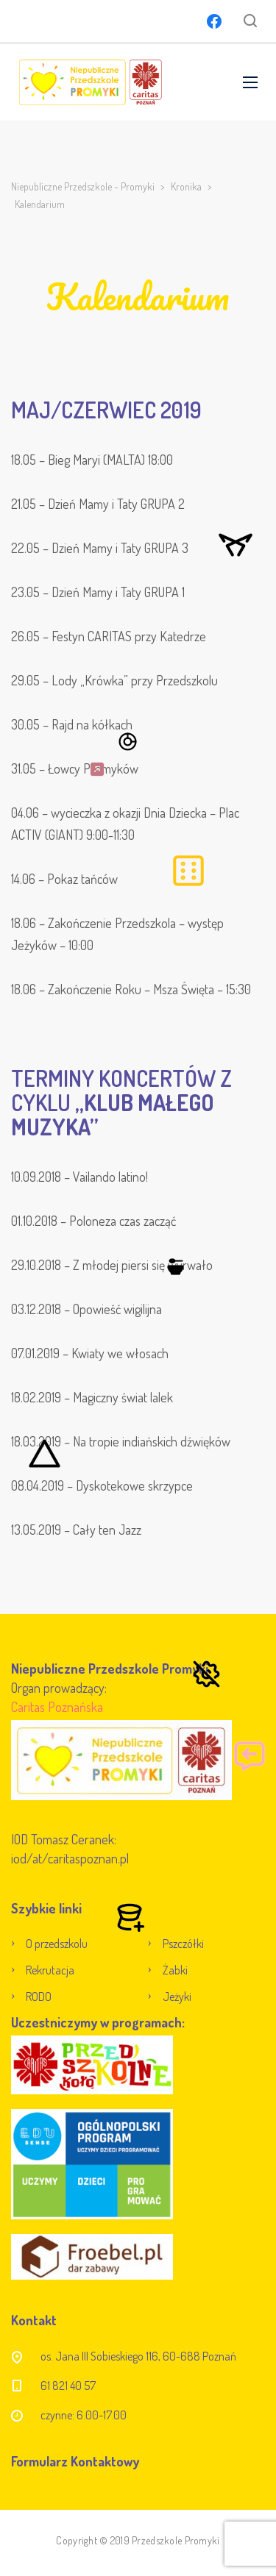 The width and height of the screenshot is (276, 2576). I want to click on visit zeit/vercel website or documentation, so click(44, 1453).